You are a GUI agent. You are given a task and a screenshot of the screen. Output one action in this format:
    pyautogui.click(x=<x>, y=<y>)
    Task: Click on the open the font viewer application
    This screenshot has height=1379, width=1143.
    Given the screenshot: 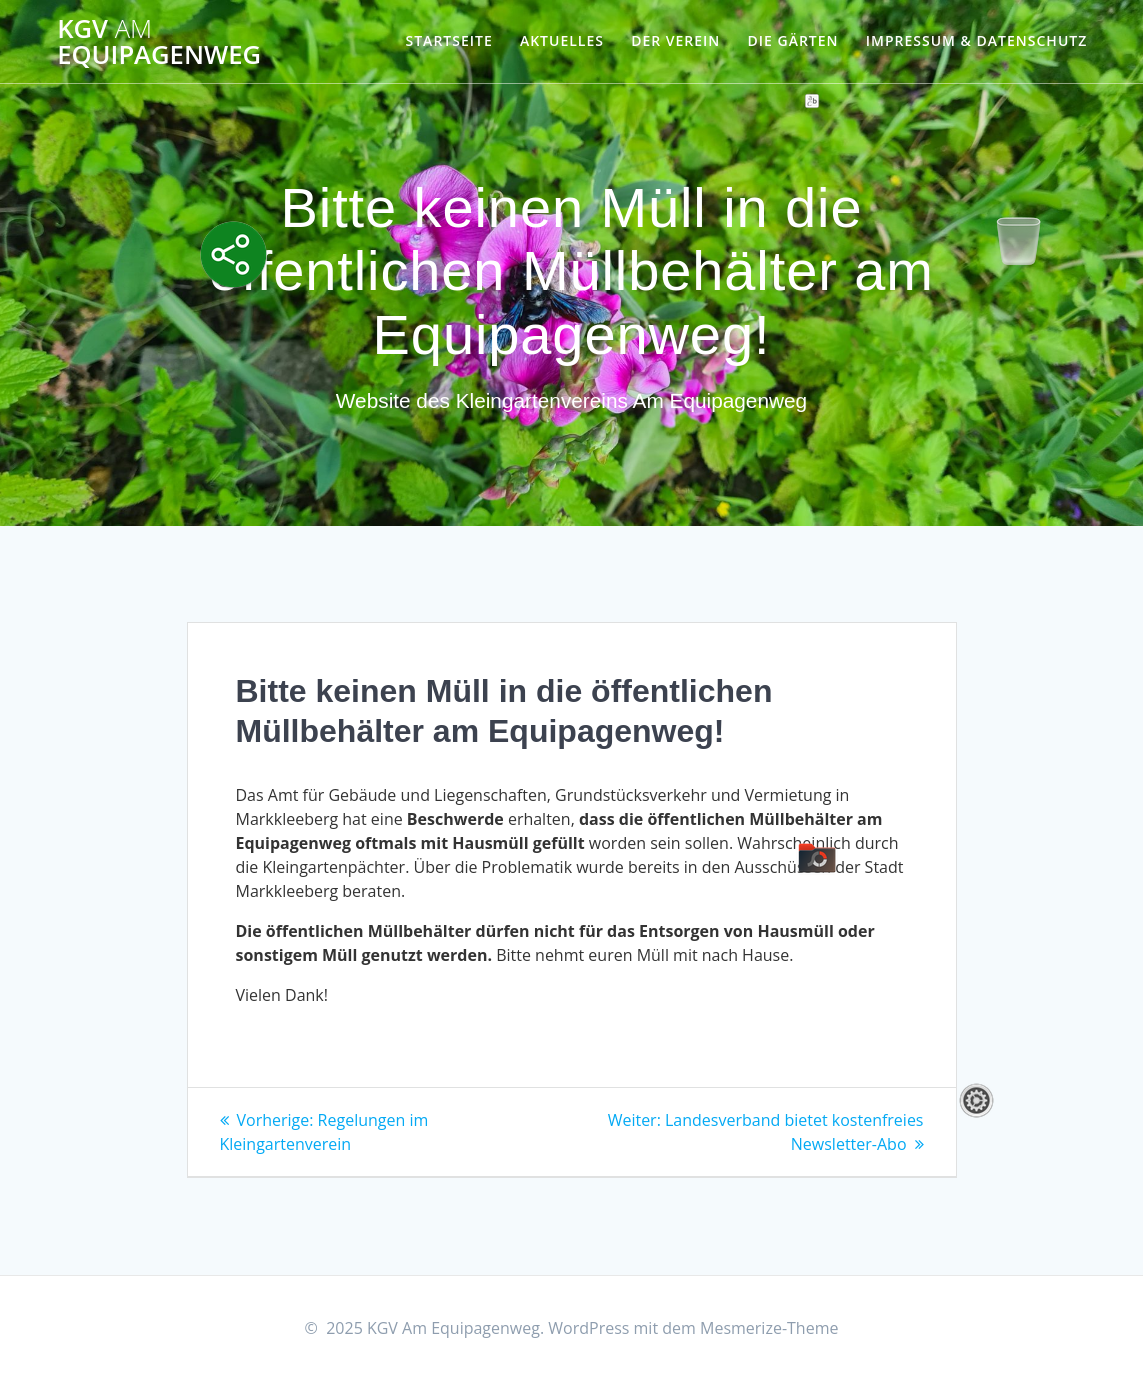 What is the action you would take?
    pyautogui.click(x=812, y=101)
    